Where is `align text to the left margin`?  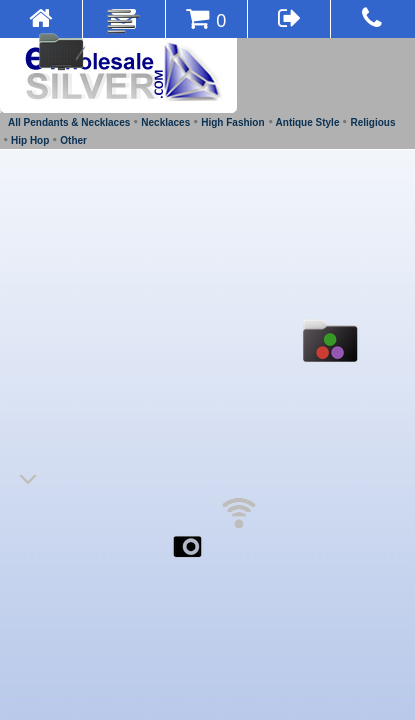
align text to the left margin is located at coordinates (123, 21).